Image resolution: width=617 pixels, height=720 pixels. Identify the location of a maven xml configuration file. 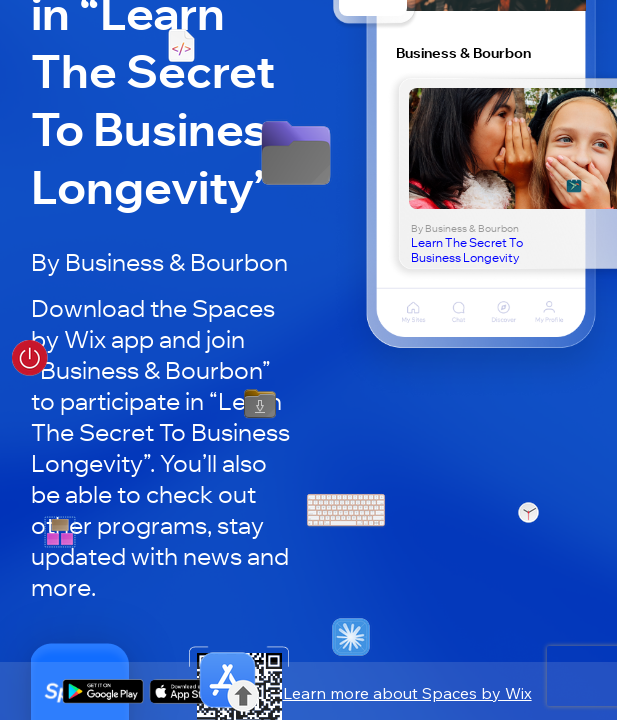
(181, 45).